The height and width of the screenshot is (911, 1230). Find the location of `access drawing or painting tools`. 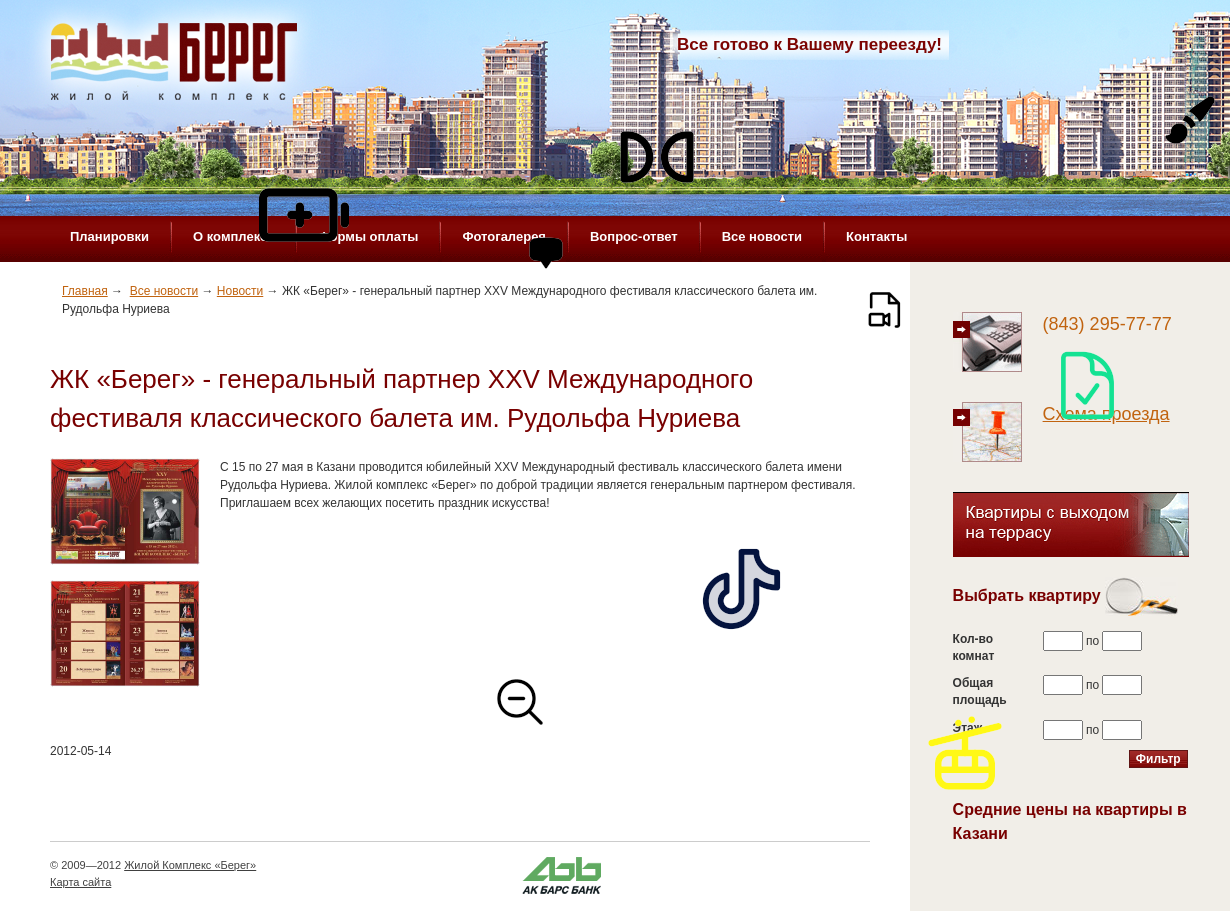

access drawing or painting tools is located at coordinates (1191, 120).